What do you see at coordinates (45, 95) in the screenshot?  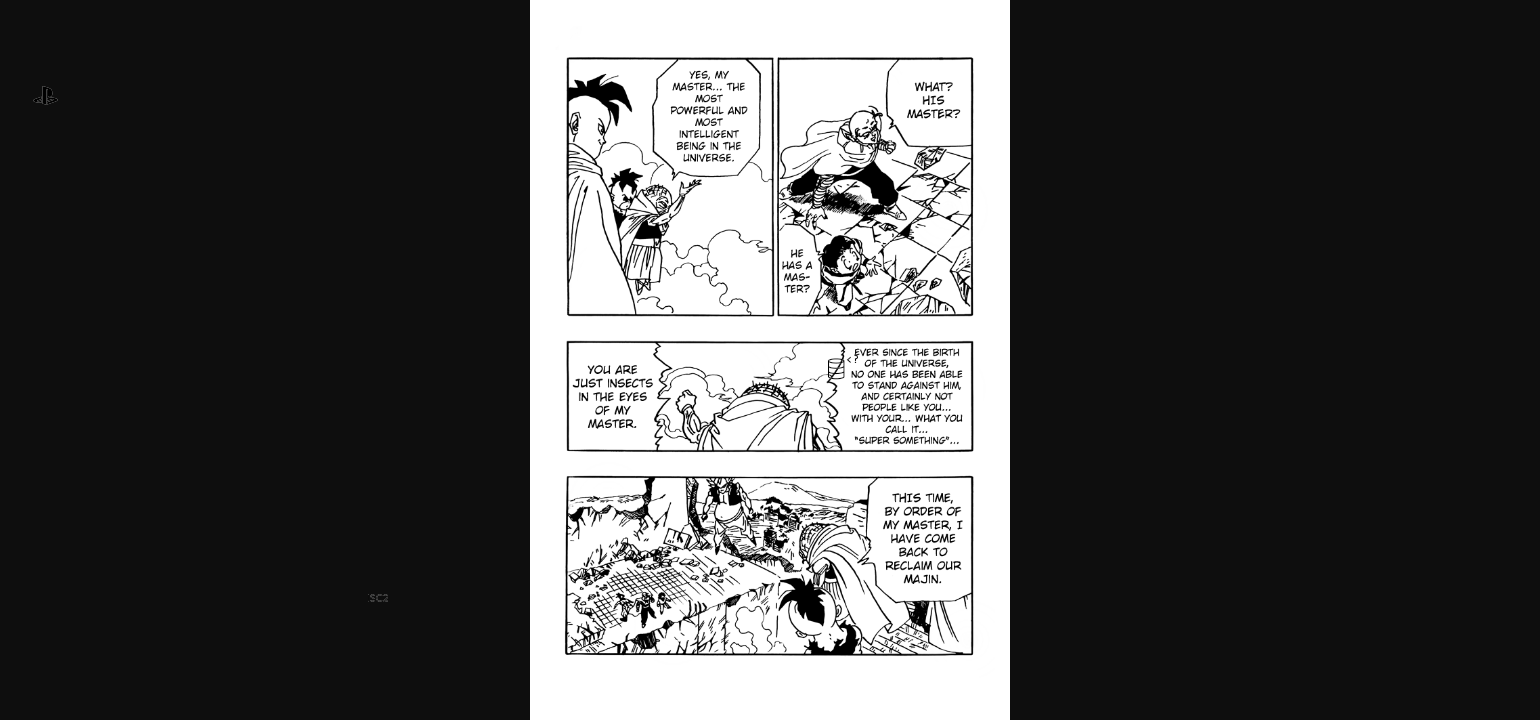 I see `playstation brand or console indicator` at bounding box center [45, 95].